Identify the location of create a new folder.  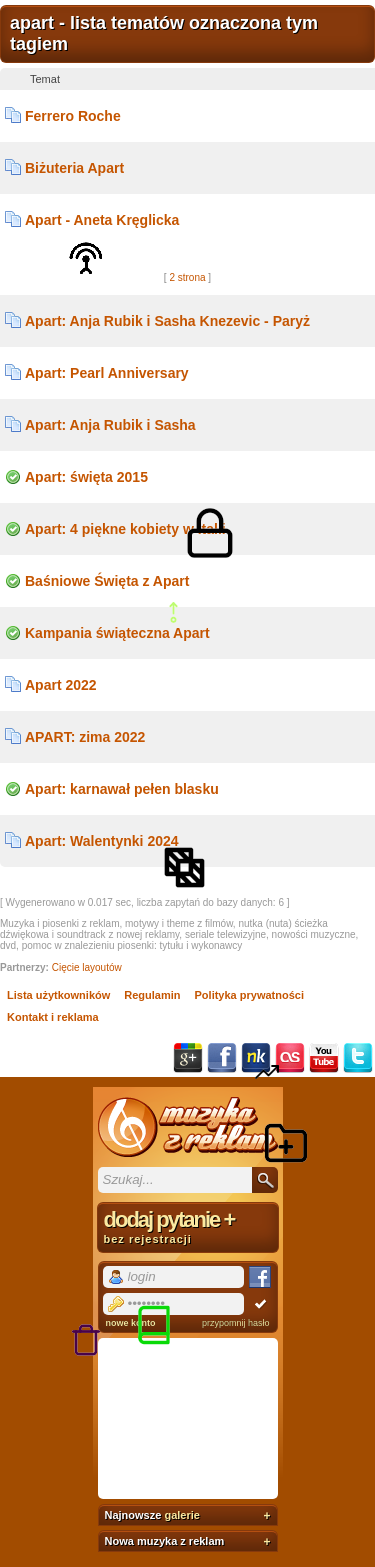
(286, 1143).